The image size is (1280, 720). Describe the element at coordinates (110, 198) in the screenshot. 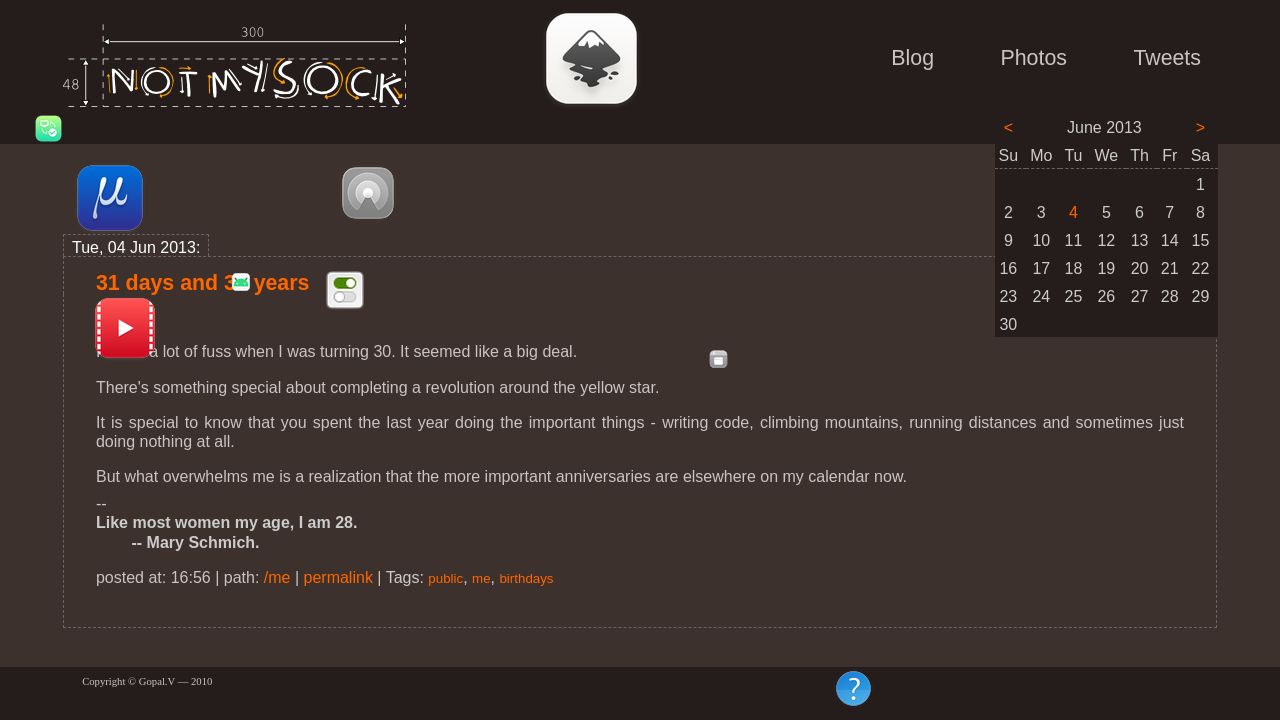

I see `open the Micro app` at that location.